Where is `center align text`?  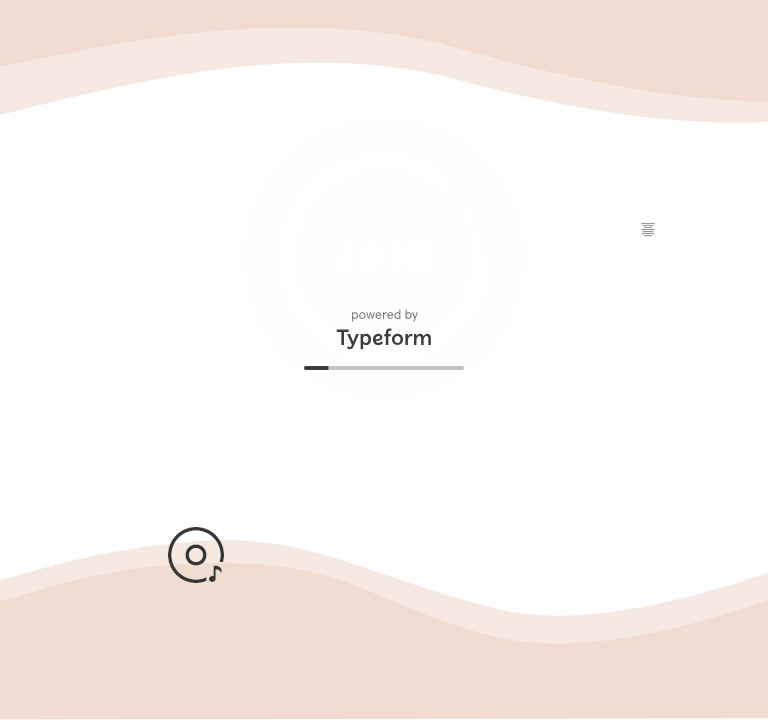
center align text is located at coordinates (648, 230).